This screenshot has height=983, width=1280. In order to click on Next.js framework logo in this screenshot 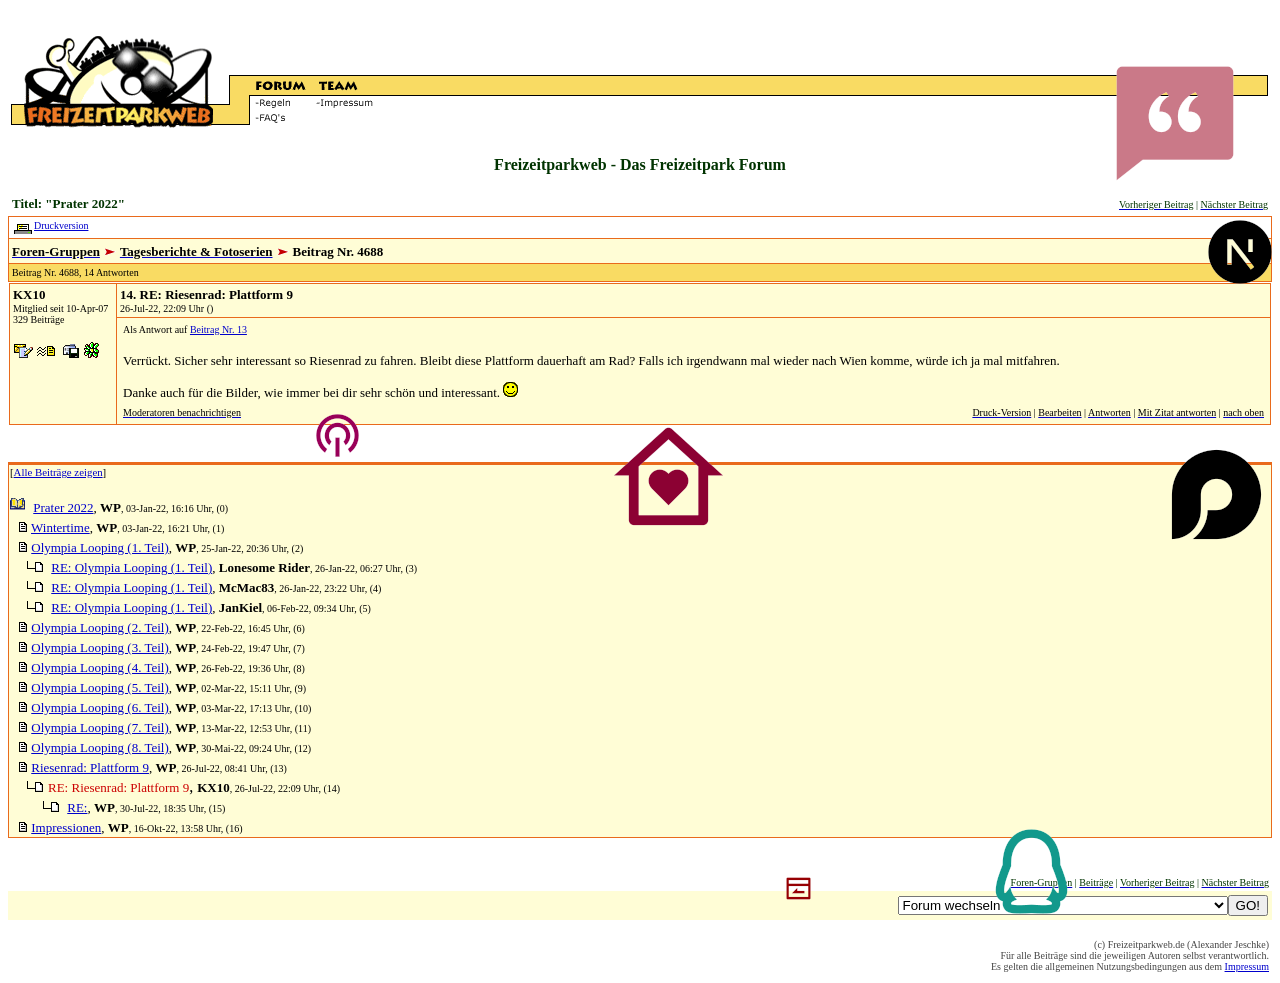, I will do `click(1240, 252)`.